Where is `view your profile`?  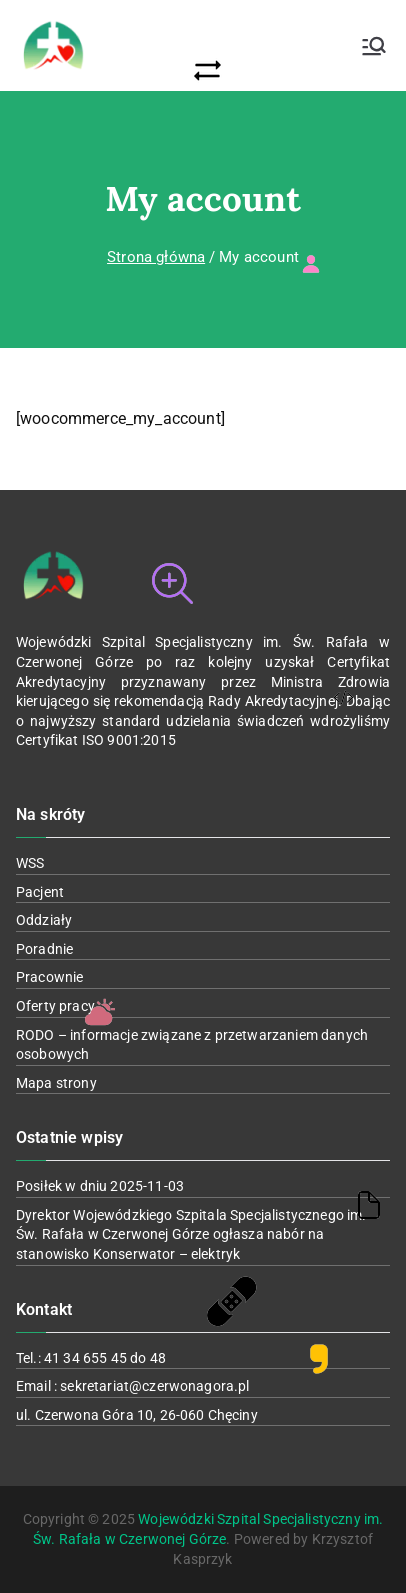 view your profile is located at coordinates (311, 264).